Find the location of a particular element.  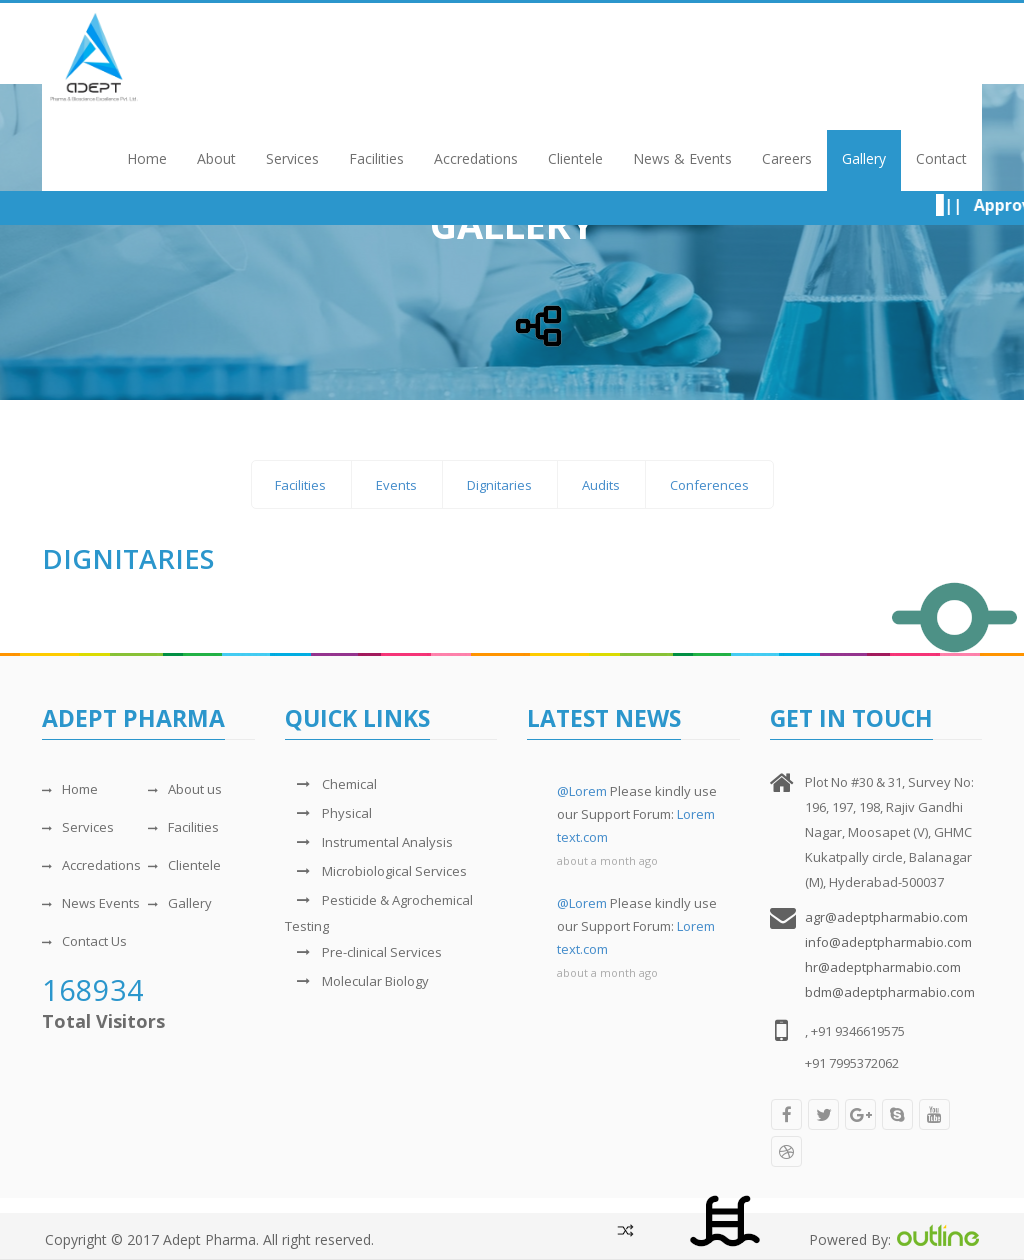

view hierarchical data structure is located at coordinates (541, 326).